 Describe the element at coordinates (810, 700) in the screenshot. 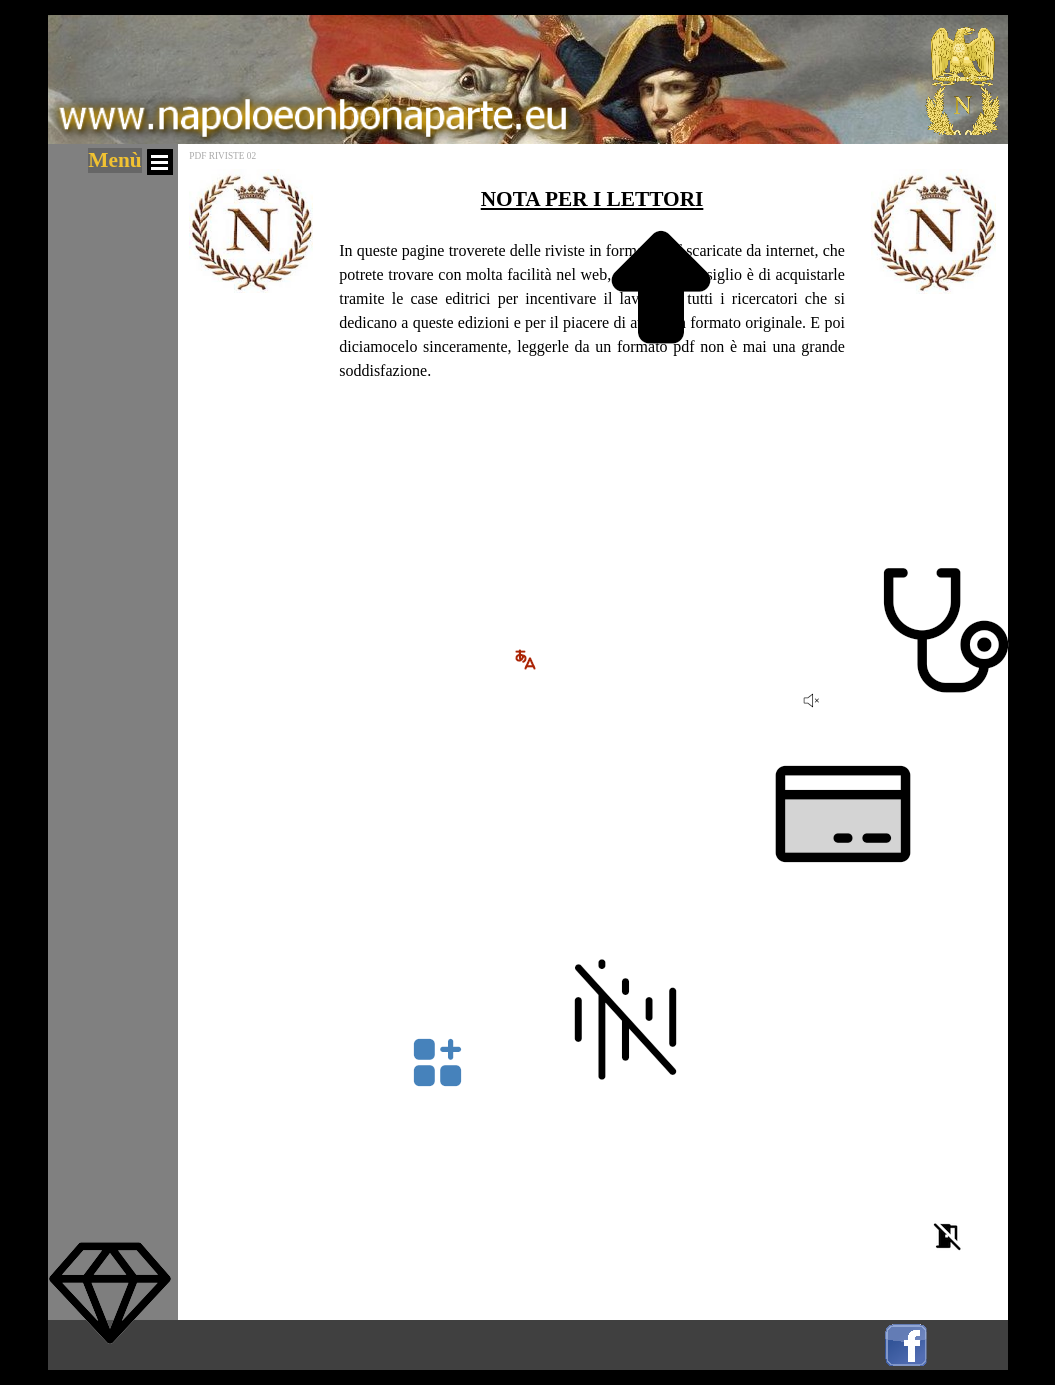

I see `mute audio or sound` at that location.